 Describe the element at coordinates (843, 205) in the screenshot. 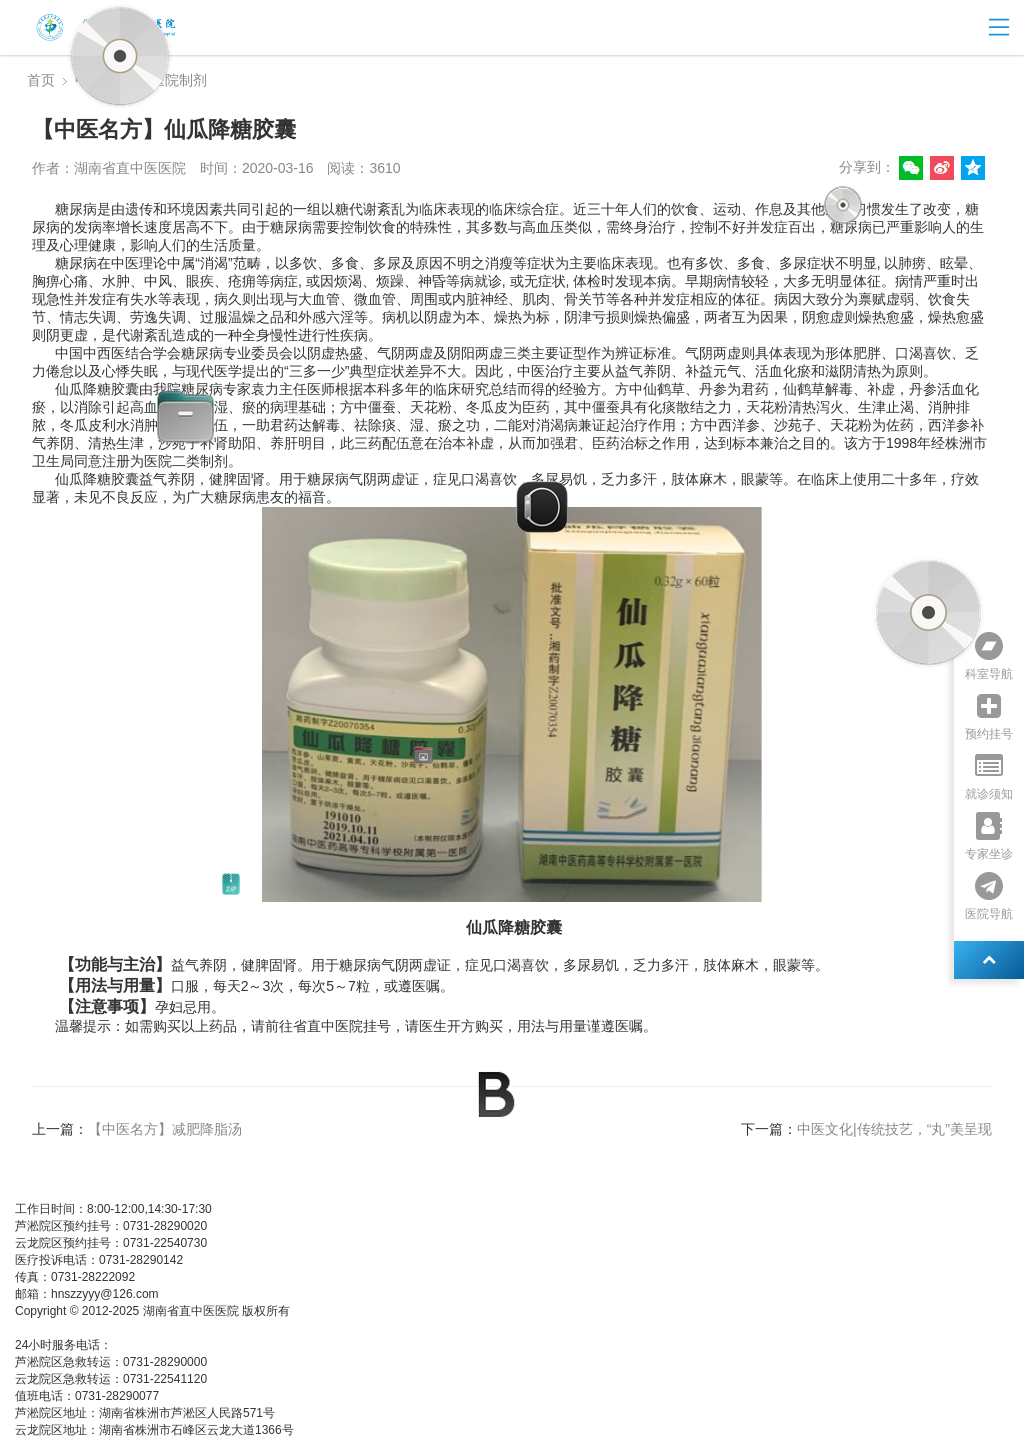

I see `indicates a DVD-RW drive or rewritable disc device` at that location.